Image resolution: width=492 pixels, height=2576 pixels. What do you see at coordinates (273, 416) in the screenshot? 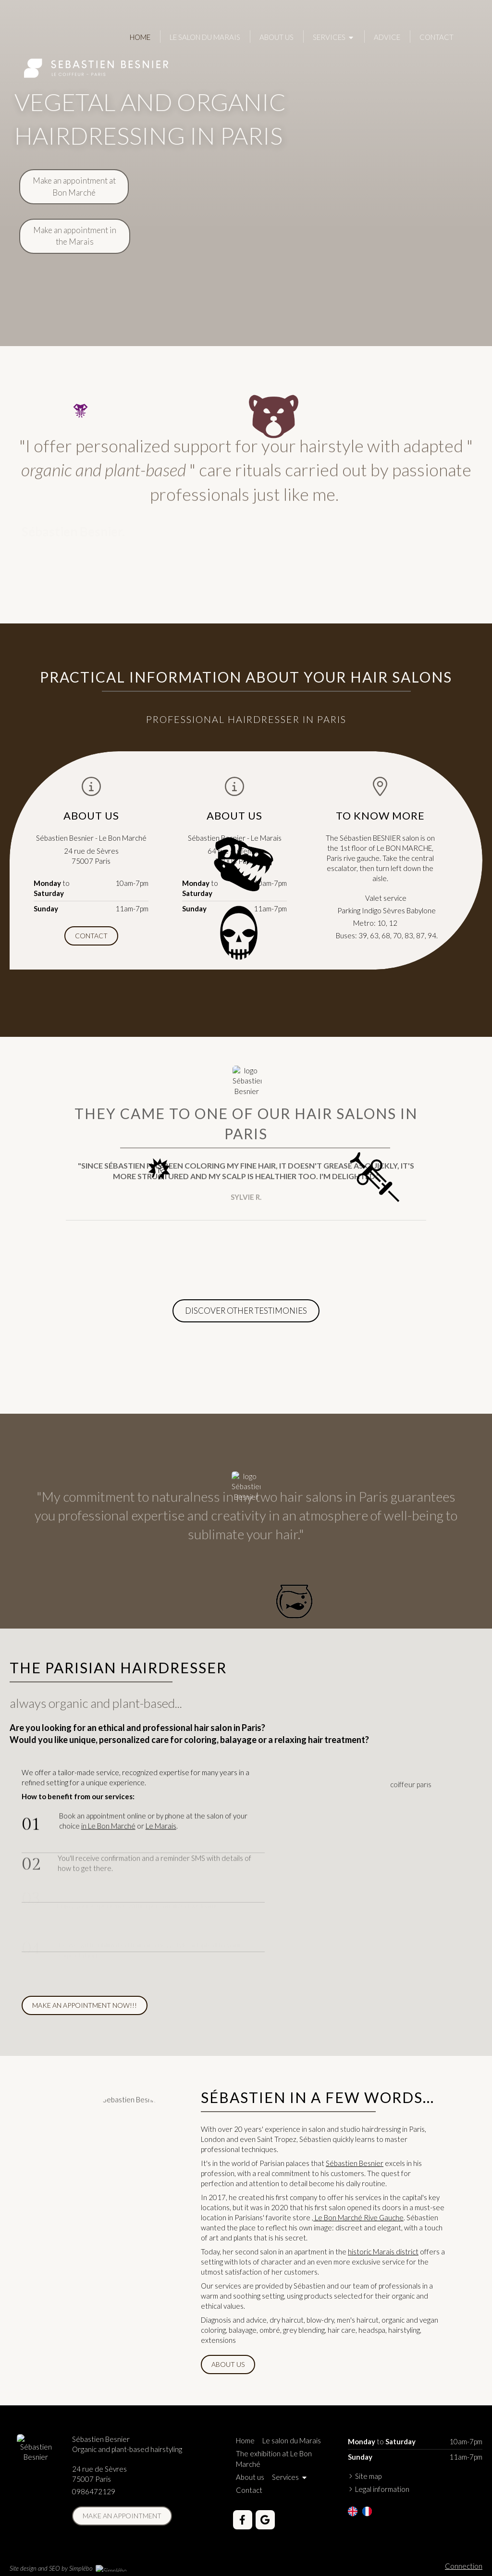
I see `represents a bear character or avatar in a game` at bounding box center [273, 416].